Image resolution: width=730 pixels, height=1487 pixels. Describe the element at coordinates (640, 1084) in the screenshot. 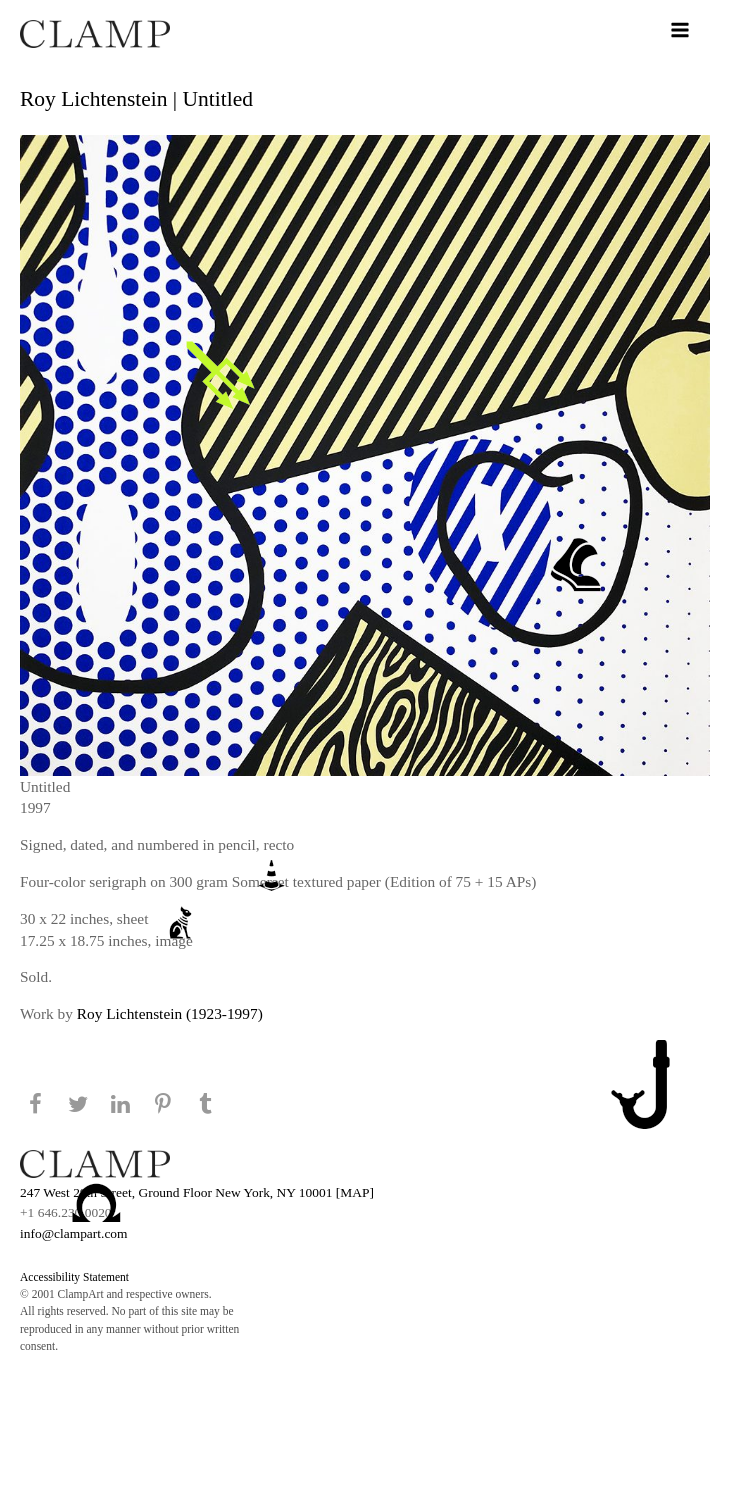

I see `access snorkeling or diving activities` at that location.